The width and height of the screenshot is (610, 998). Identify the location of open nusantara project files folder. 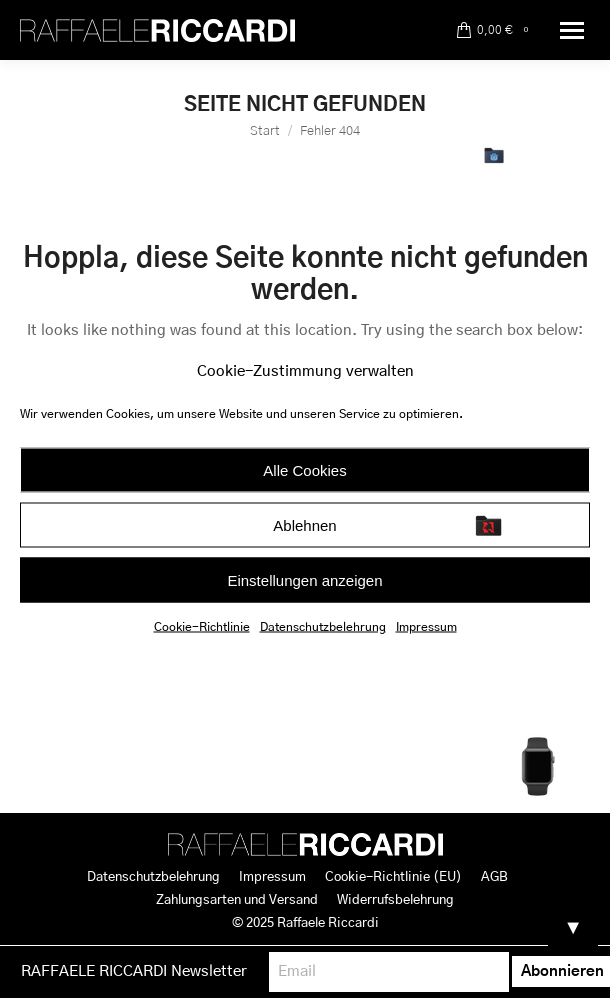
(488, 526).